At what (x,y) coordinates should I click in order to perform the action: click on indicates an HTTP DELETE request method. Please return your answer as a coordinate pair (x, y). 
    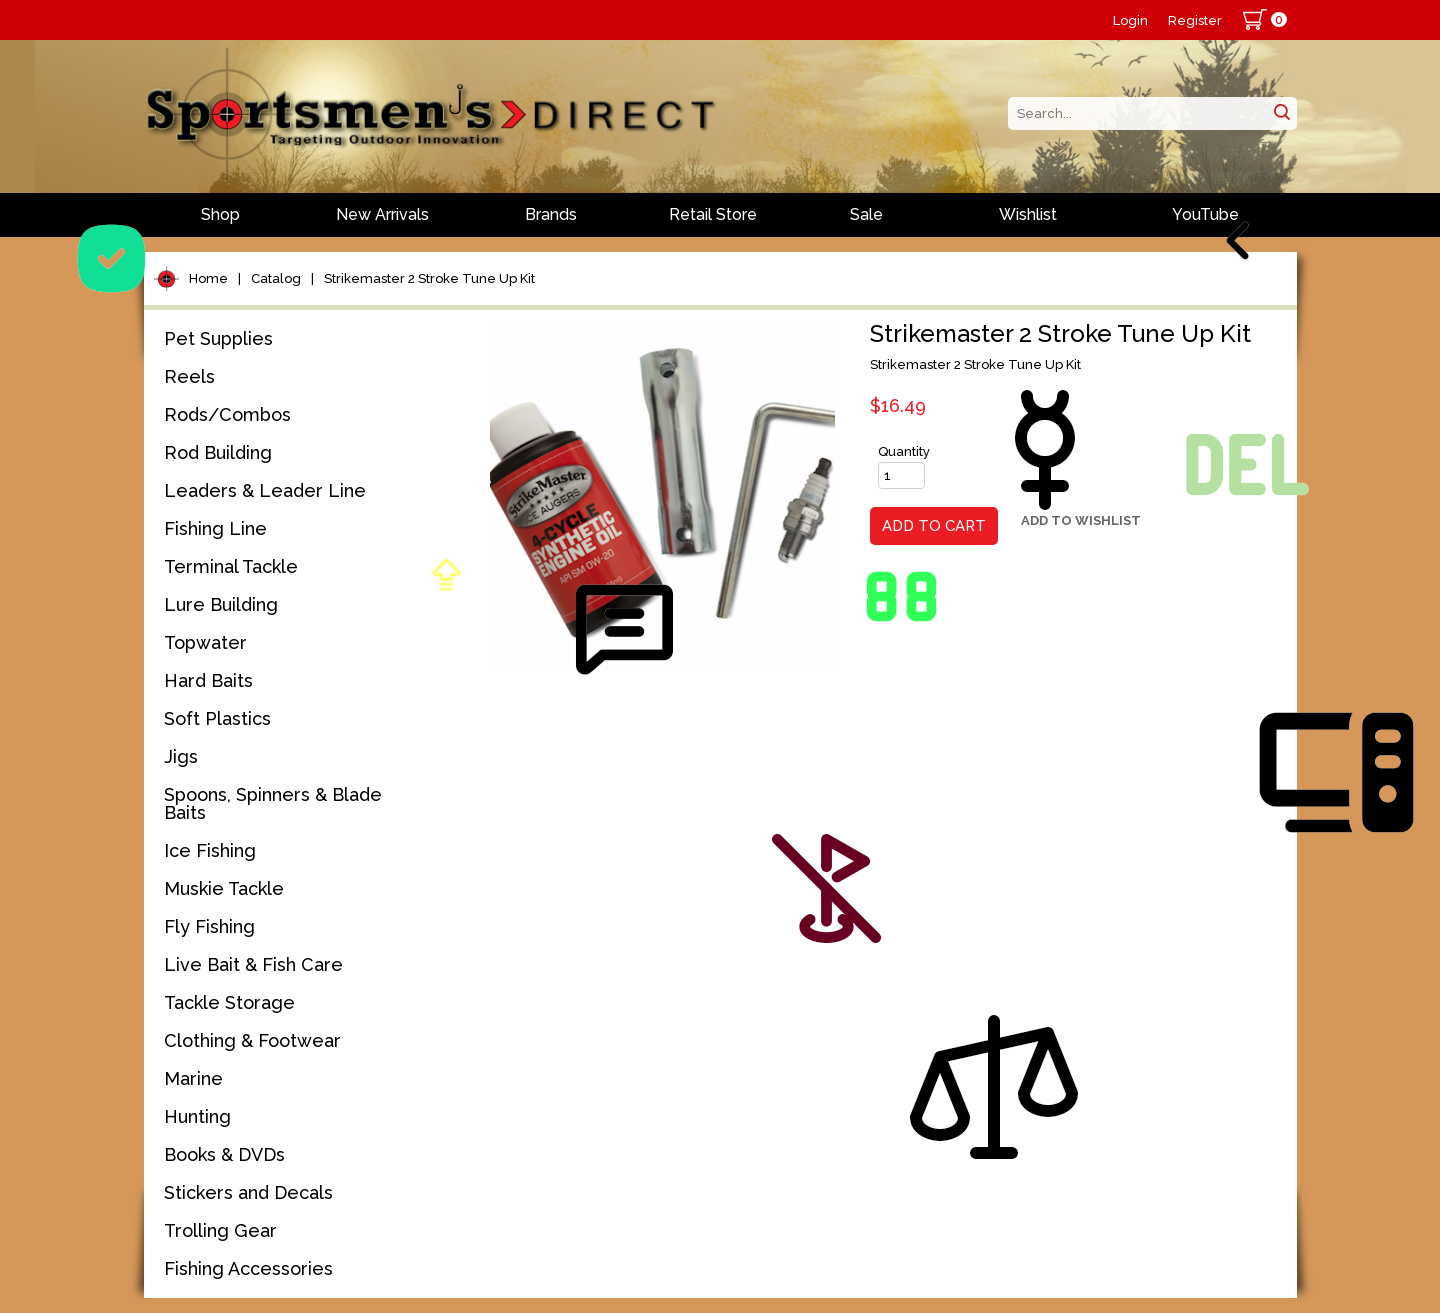
    Looking at the image, I should click on (1247, 464).